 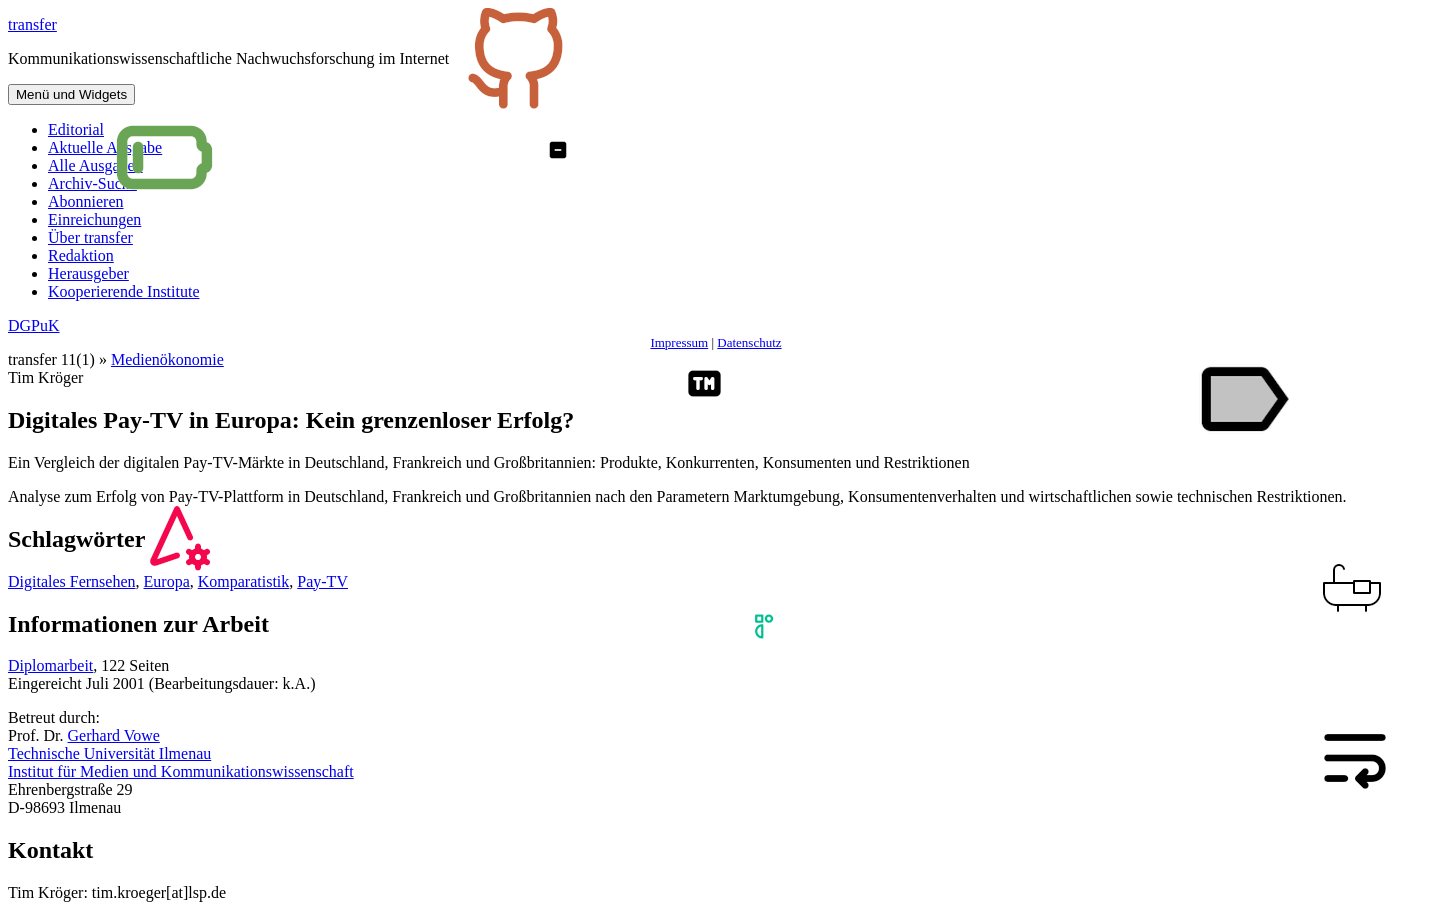 What do you see at coordinates (763, 626) in the screenshot?
I see `radix ui component library logo` at bounding box center [763, 626].